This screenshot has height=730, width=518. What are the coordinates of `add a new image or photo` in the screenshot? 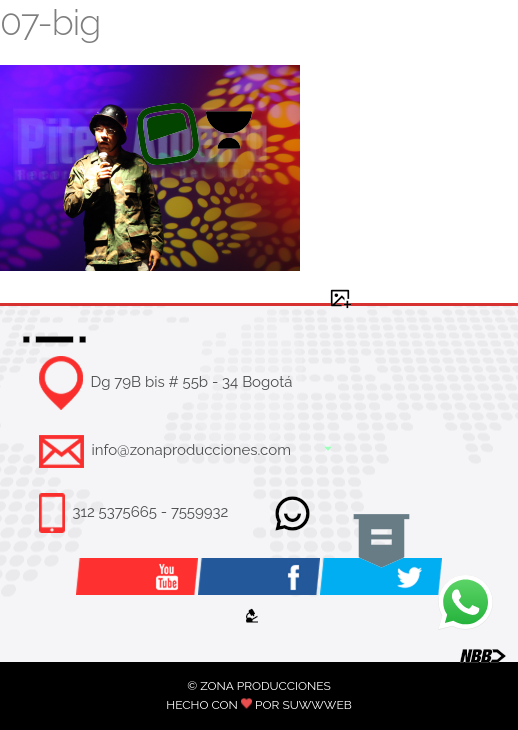 It's located at (340, 298).